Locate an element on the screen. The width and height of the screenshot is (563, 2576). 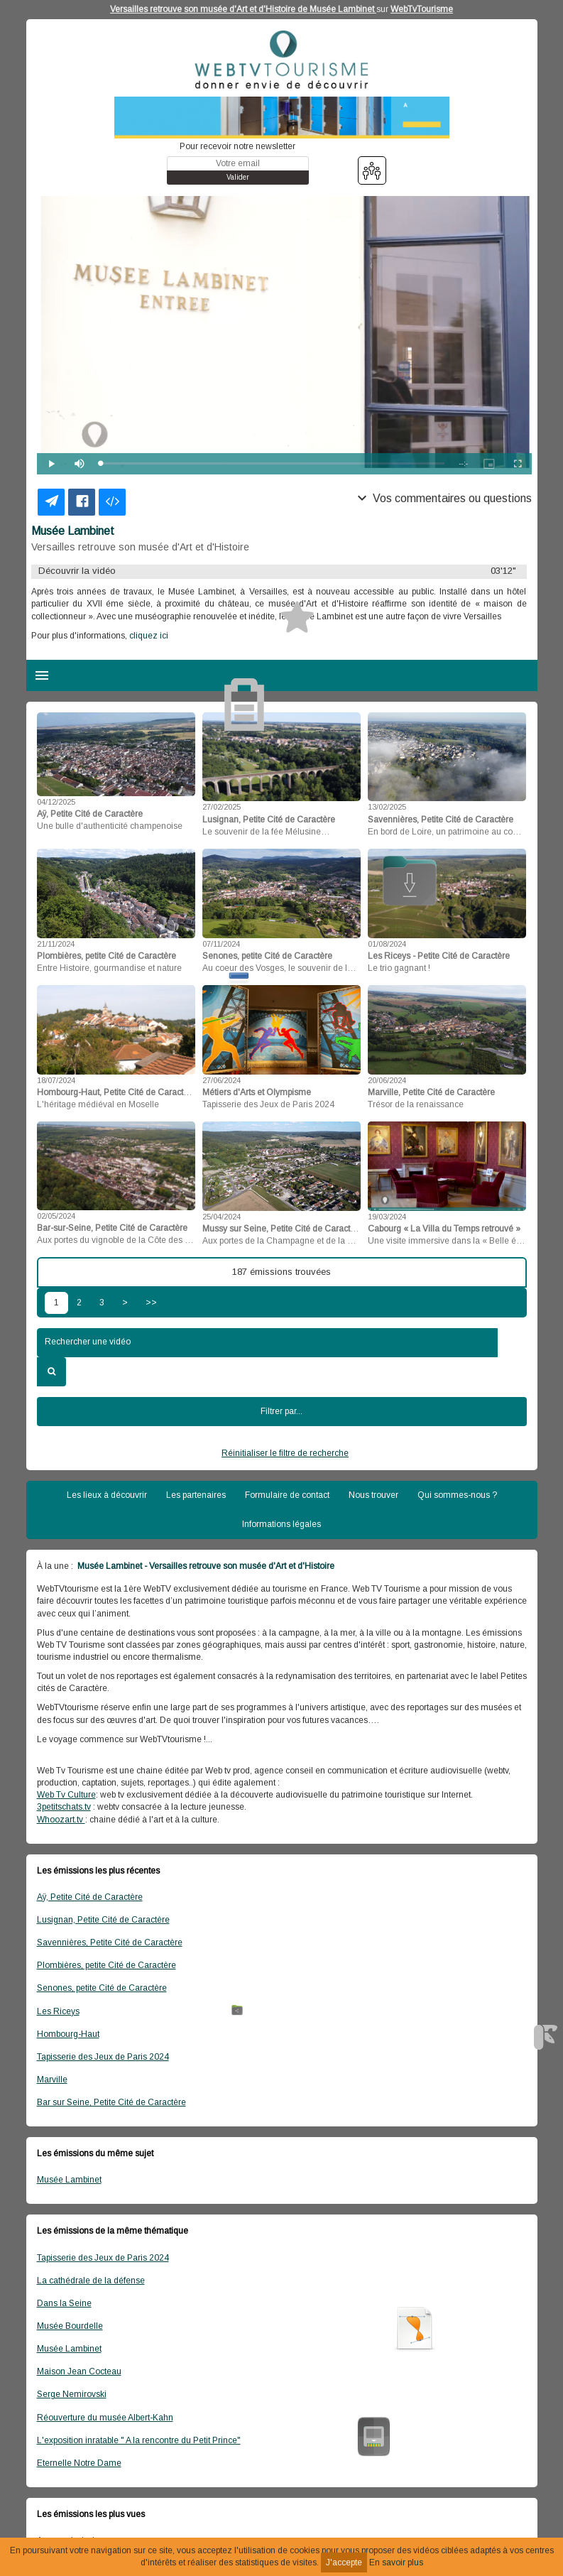
indicates battery level is good (approximately 50-75% charged) is located at coordinates (244, 705).